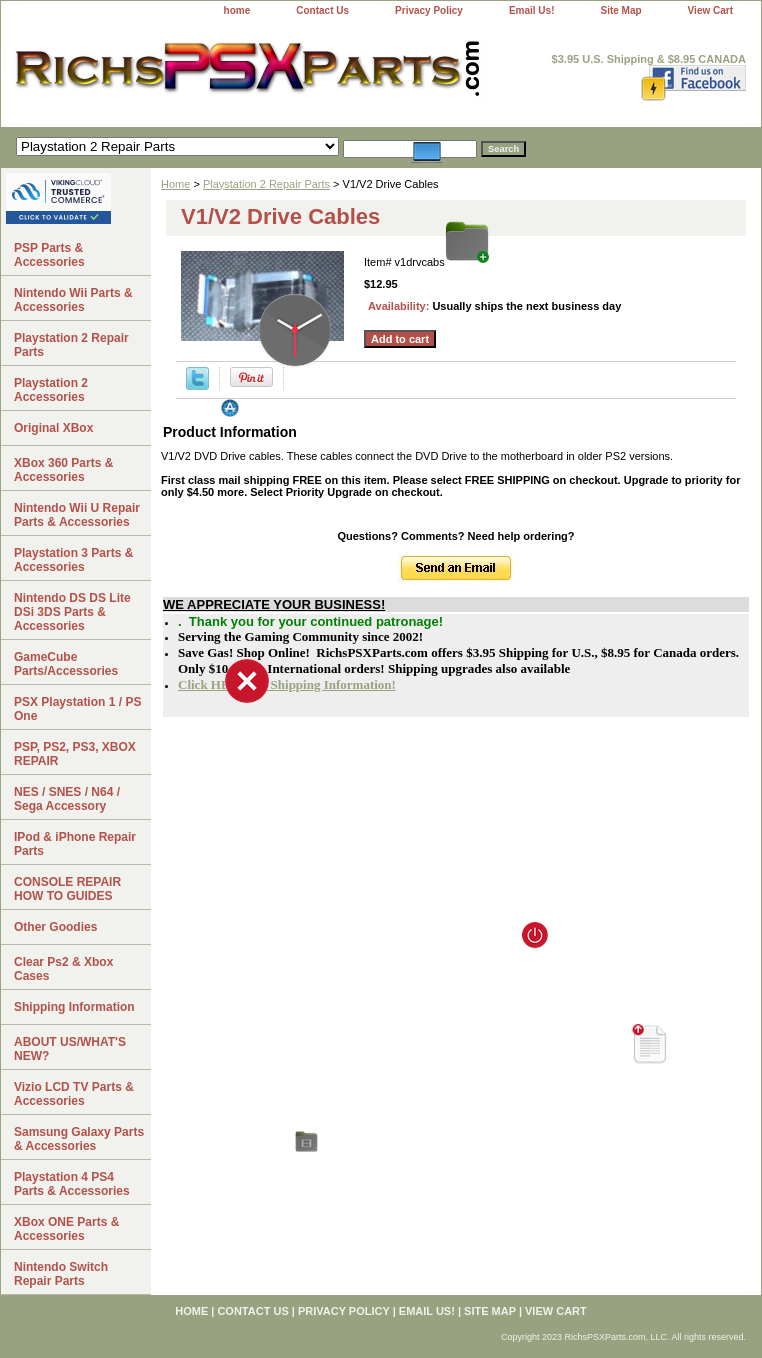 This screenshot has width=762, height=1358. I want to click on open software properties or driver settings, so click(230, 408).